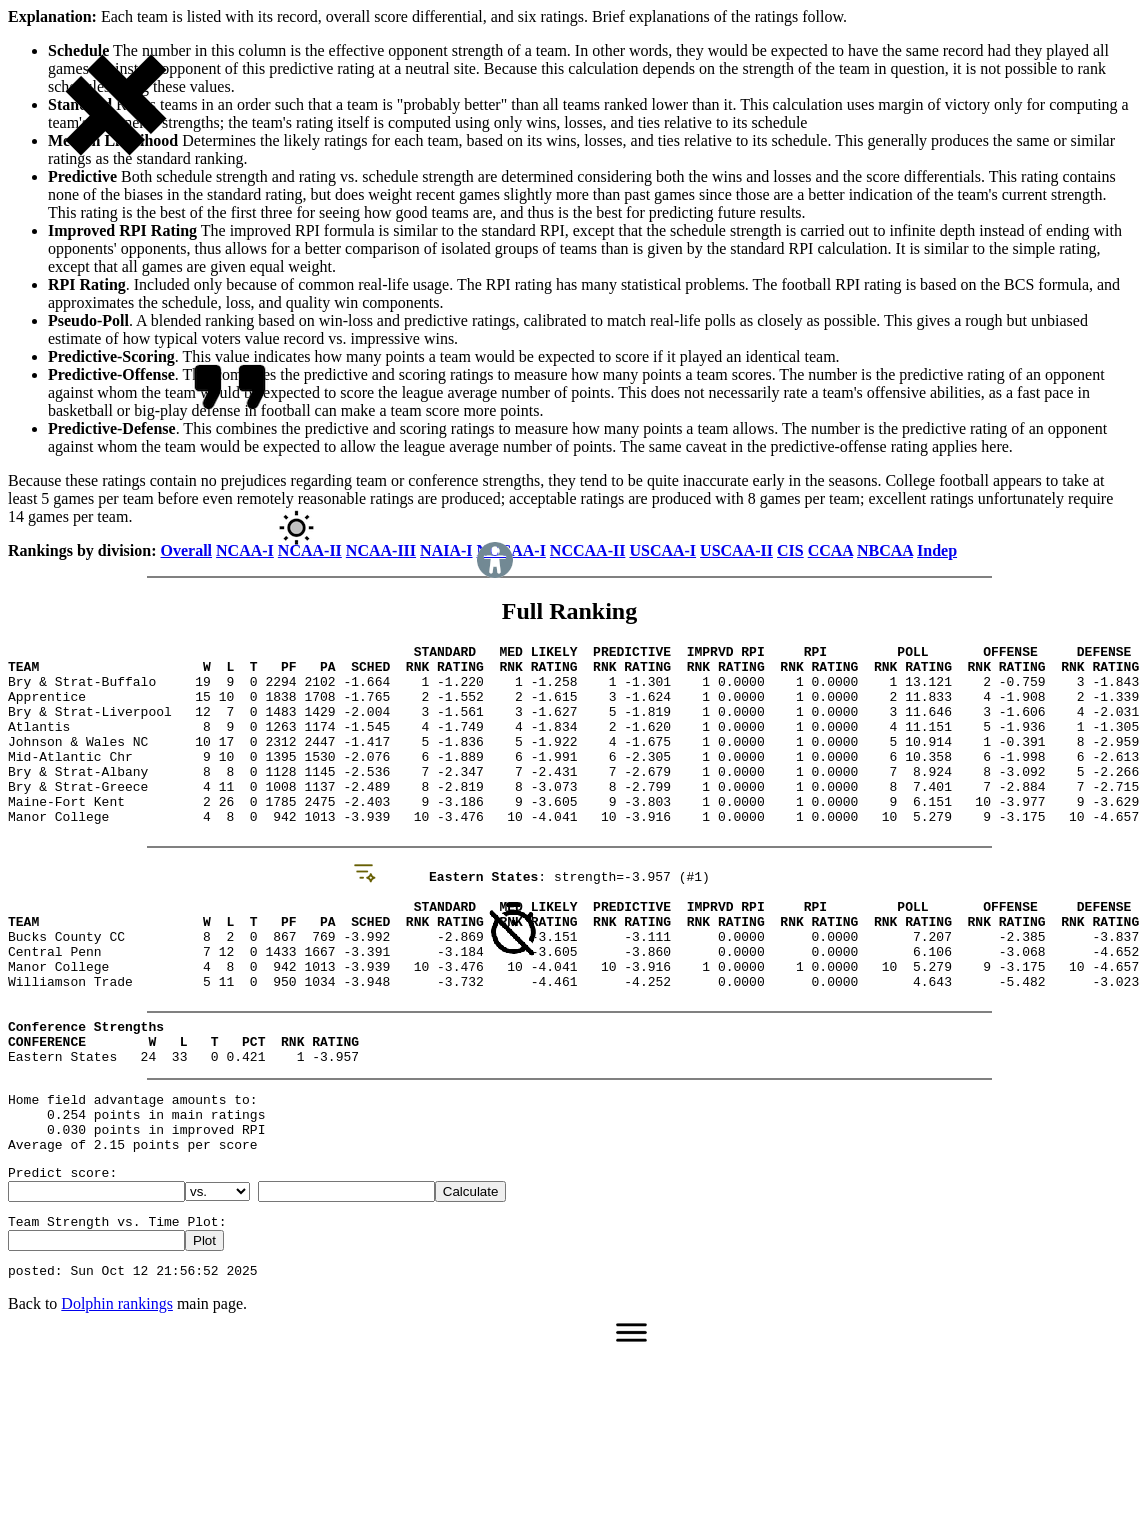 The width and height of the screenshot is (1139, 1518). I want to click on insert a block quote, so click(230, 387).